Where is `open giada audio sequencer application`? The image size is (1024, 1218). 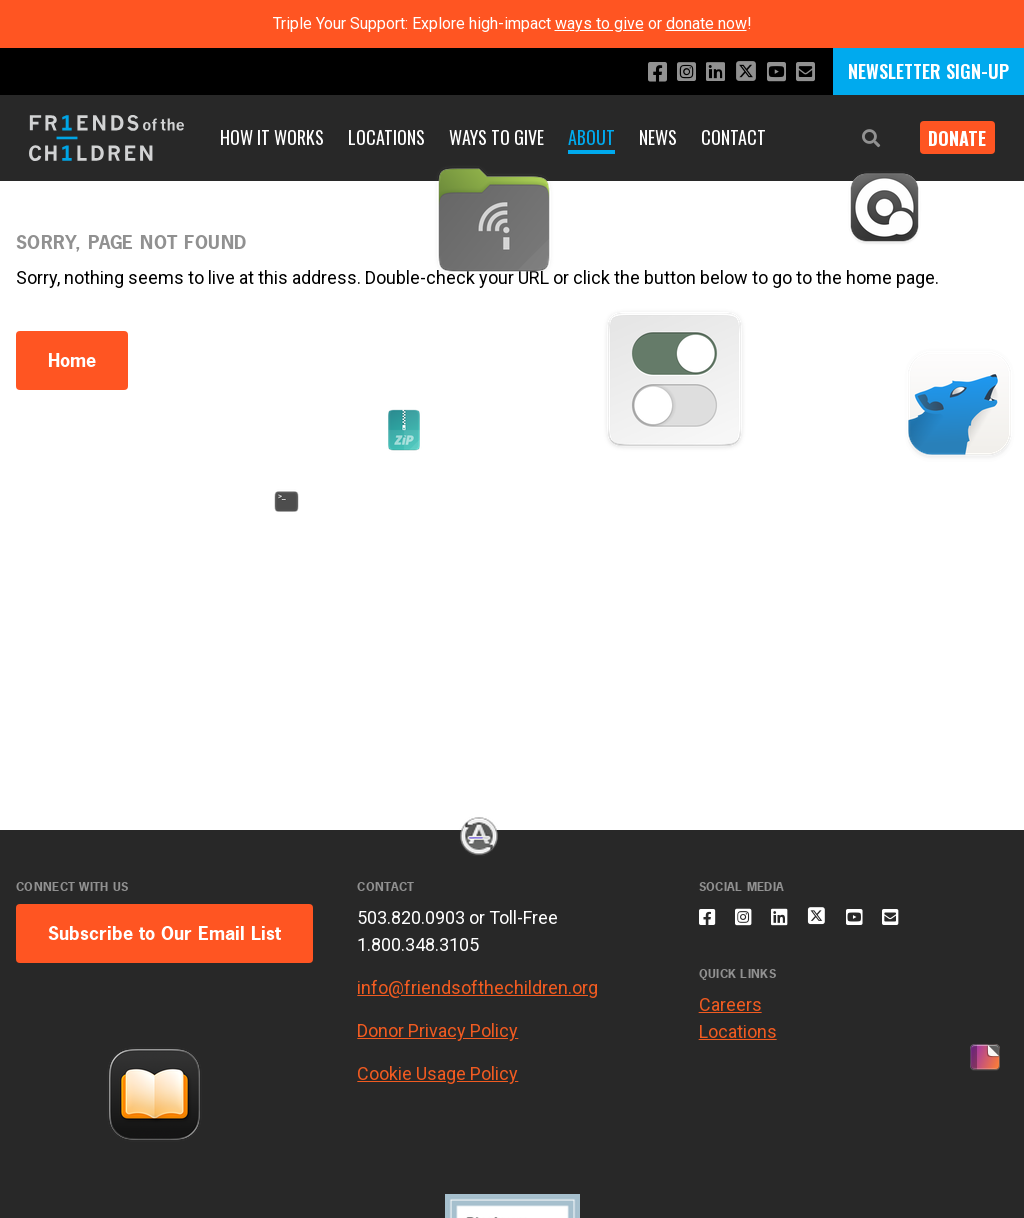
open giada audio sequencer application is located at coordinates (884, 207).